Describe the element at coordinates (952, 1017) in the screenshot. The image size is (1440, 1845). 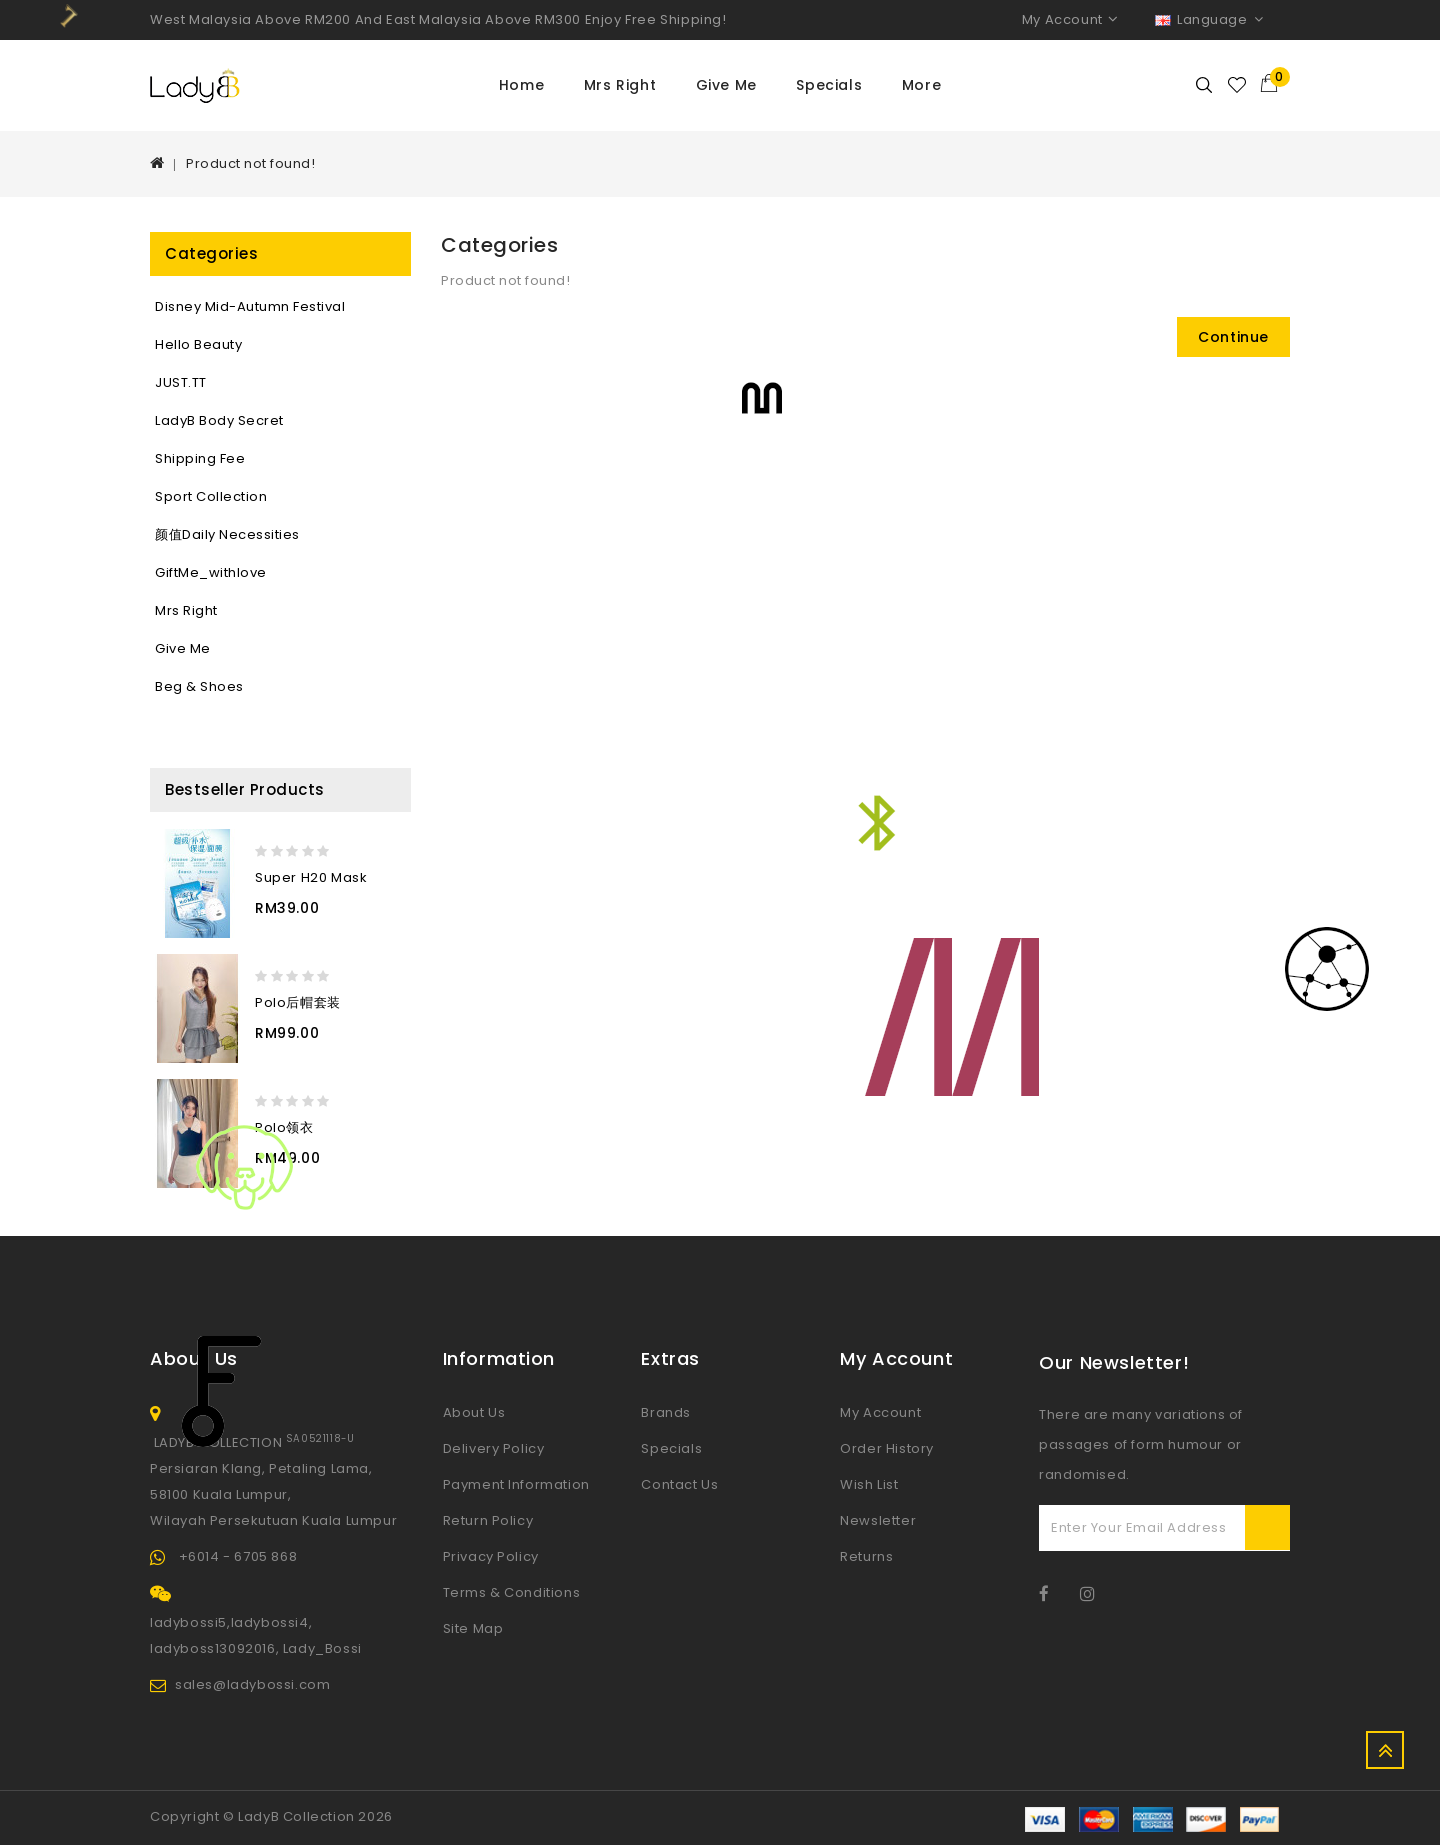
I see `visit MDN Web Docs for developer documentation` at that location.